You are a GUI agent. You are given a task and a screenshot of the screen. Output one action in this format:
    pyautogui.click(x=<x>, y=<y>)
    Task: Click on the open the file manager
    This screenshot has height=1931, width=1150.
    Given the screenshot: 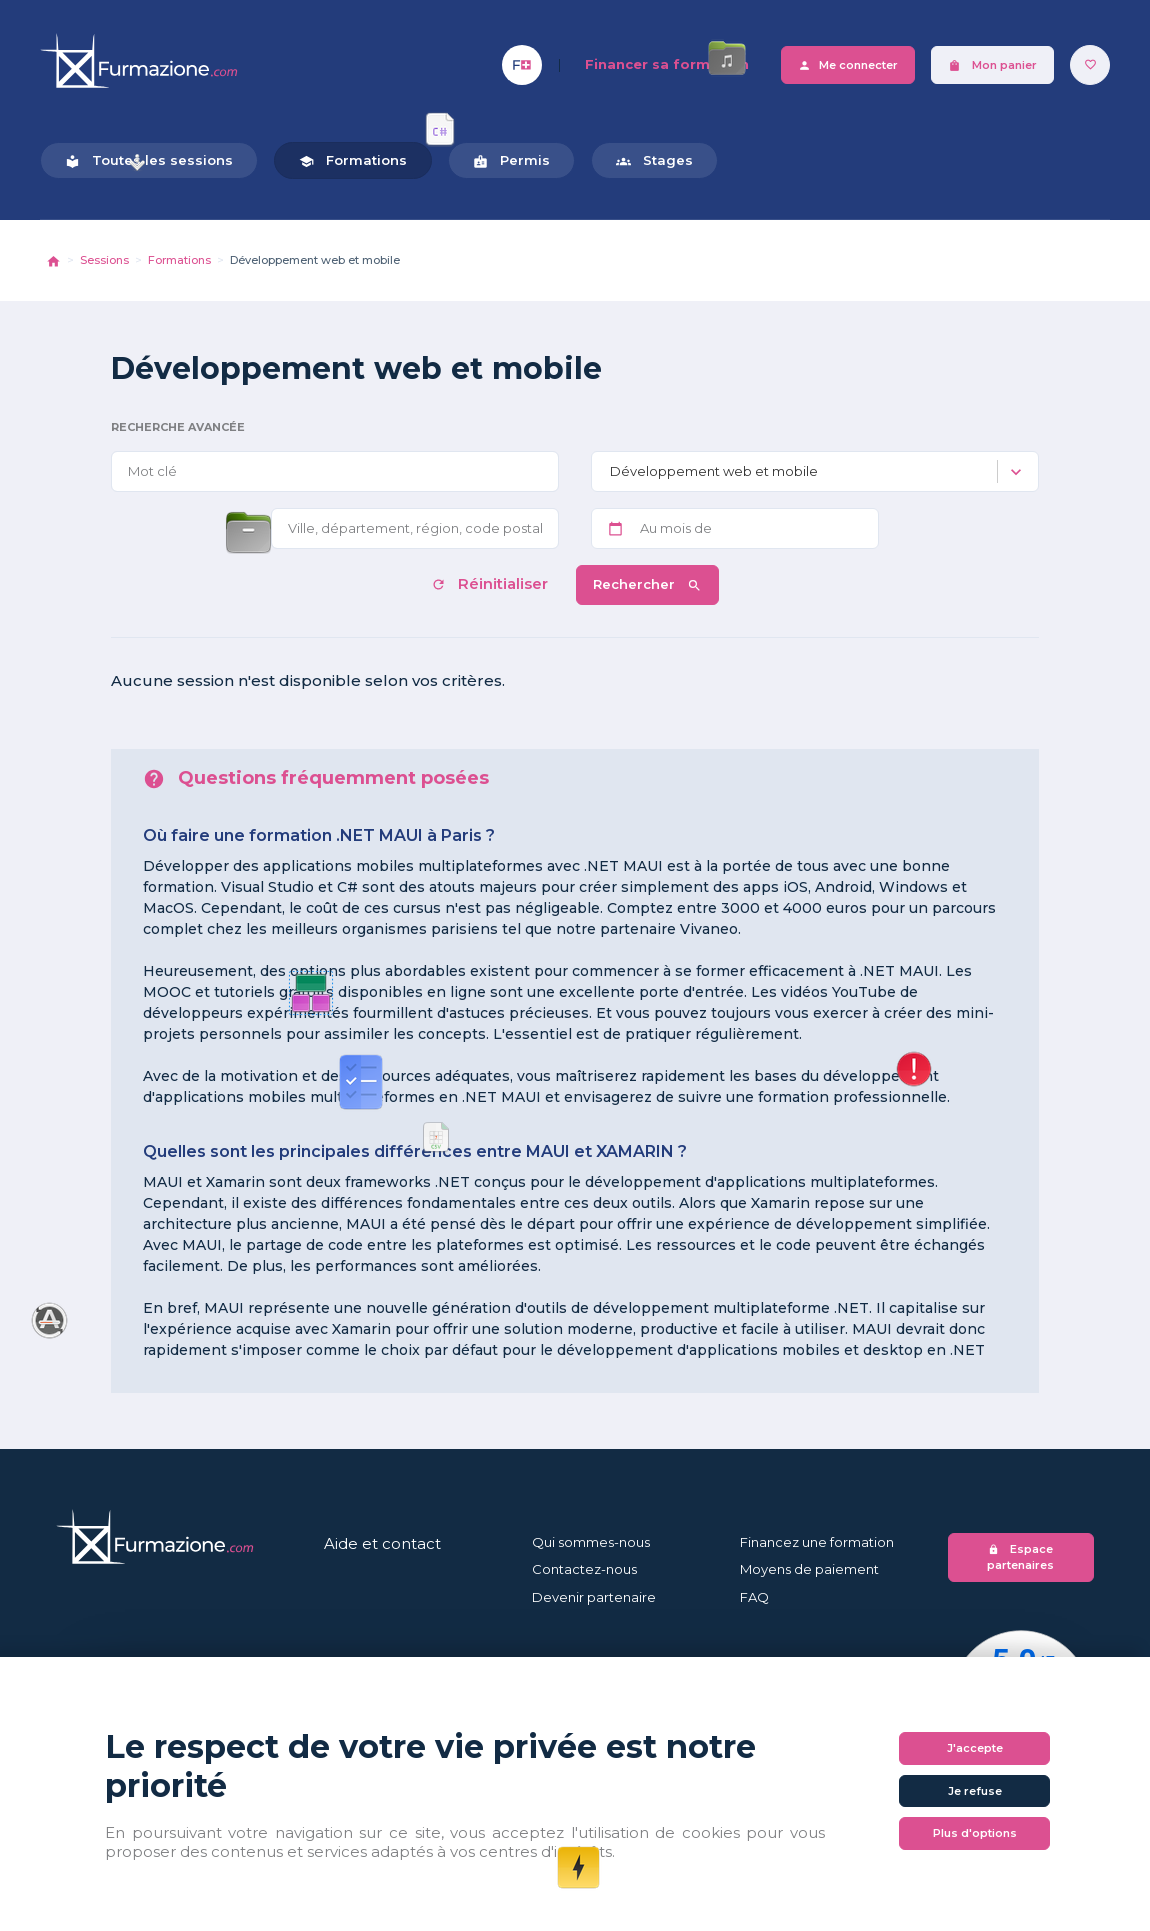 What is the action you would take?
    pyautogui.click(x=248, y=532)
    